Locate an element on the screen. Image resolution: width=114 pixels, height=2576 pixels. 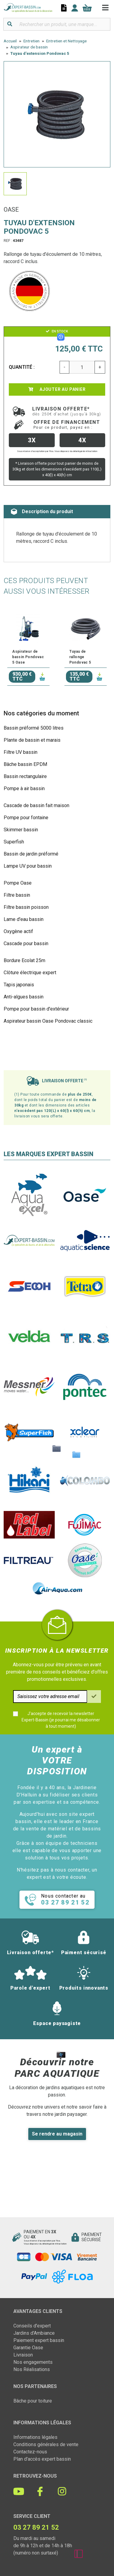
access system settings and preferences is located at coordinates (61, 337).